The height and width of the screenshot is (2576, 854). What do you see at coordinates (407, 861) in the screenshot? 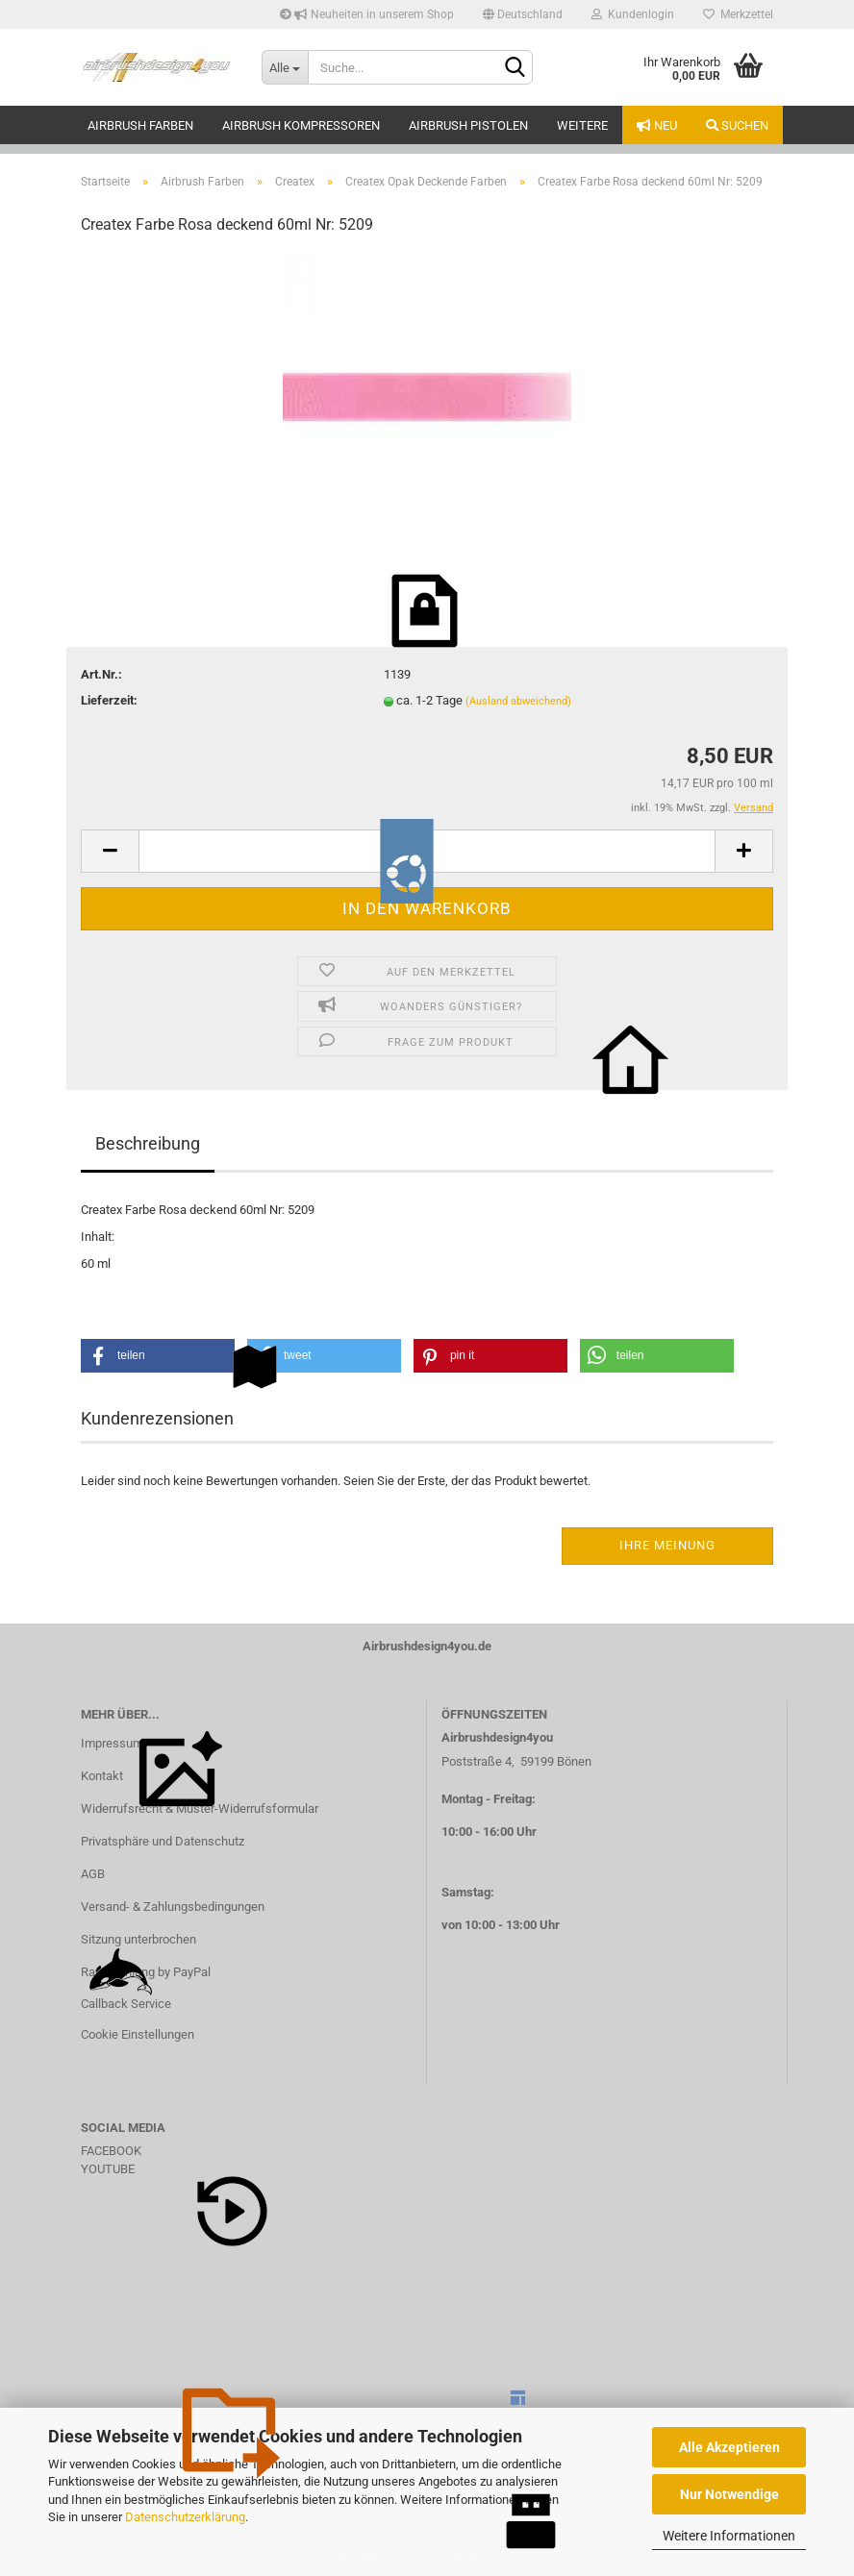
I see `canonical company logo` at bounding box center [407, 861].